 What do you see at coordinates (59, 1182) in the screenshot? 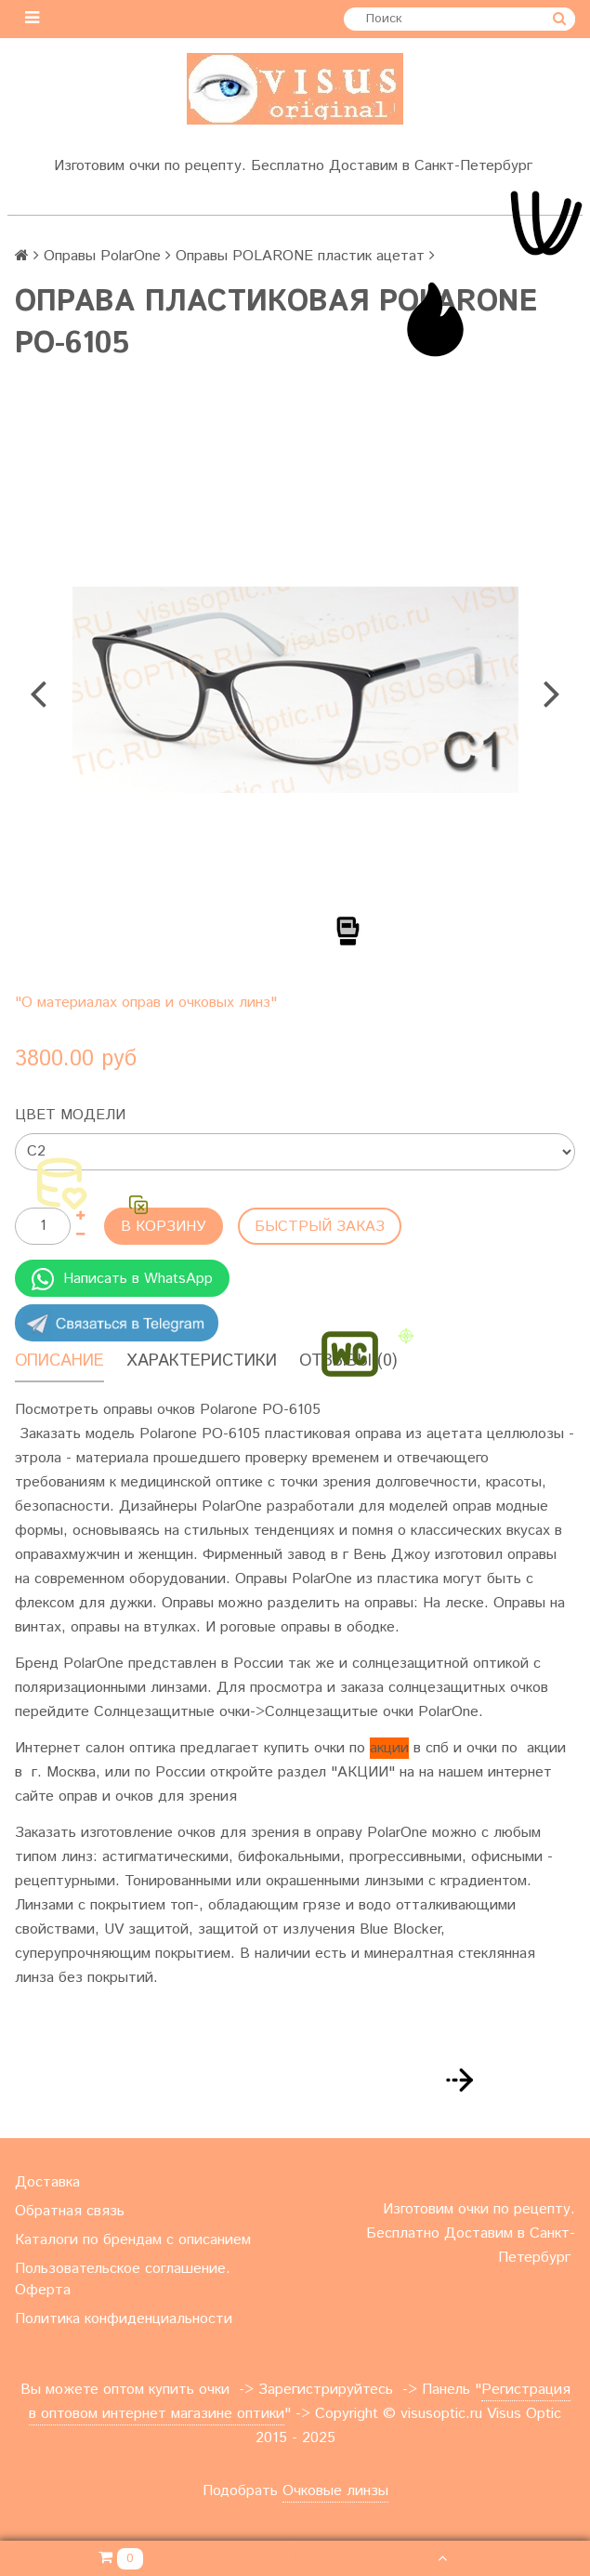
I see `add database to favorites` at bounding box center [59, 1182].